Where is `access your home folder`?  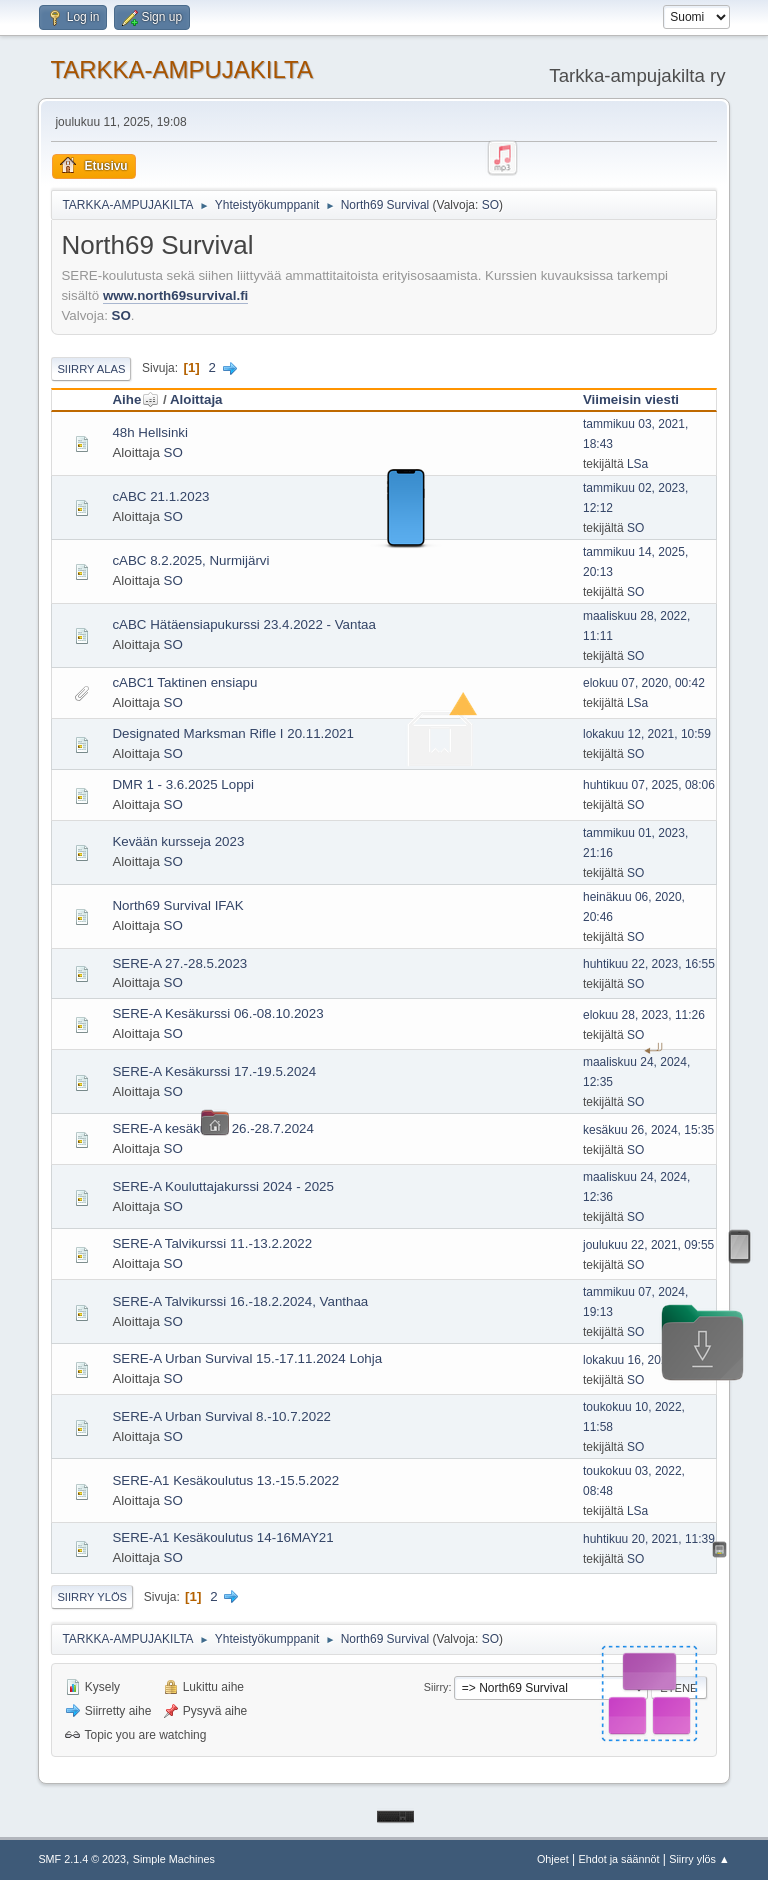 access your home folder is located at coordinates (215, 1122).